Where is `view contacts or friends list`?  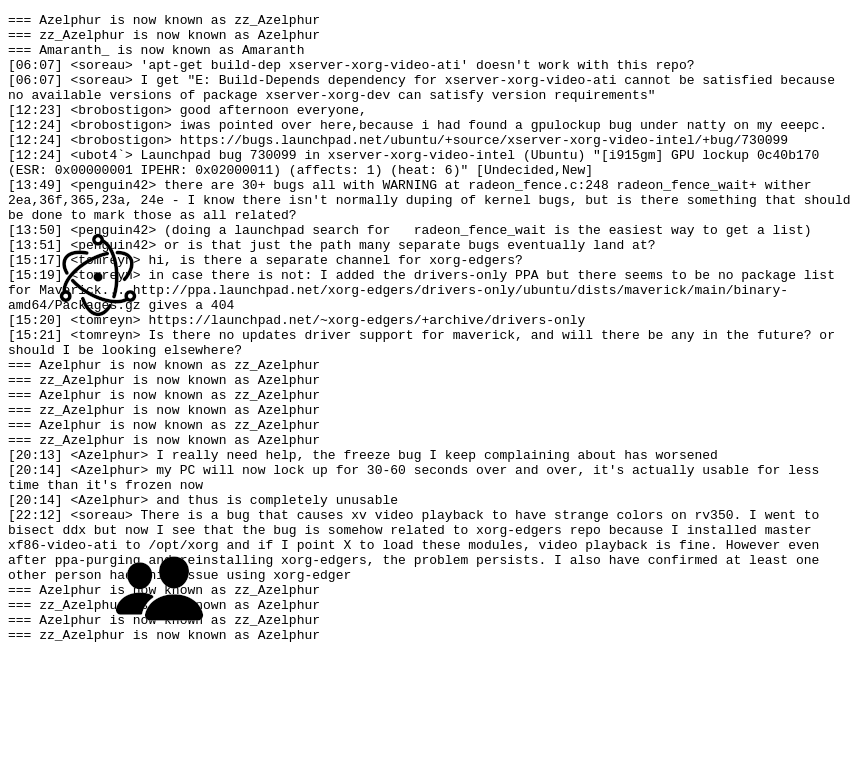
view contacts or friends list is located at coordinates (159, 588).